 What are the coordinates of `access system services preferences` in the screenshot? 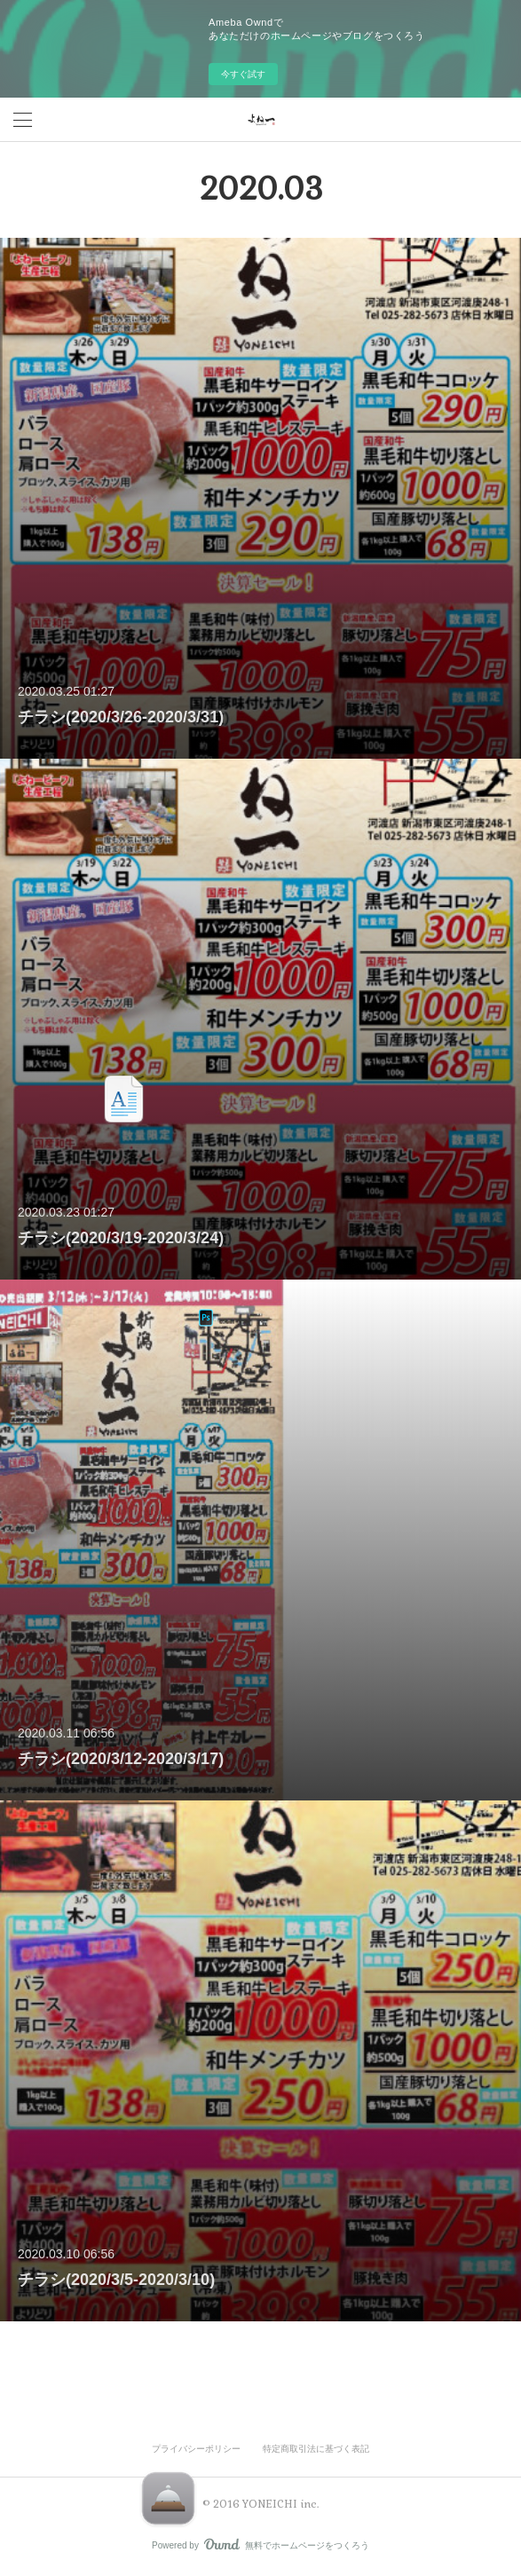 It's located at (168, 2499).